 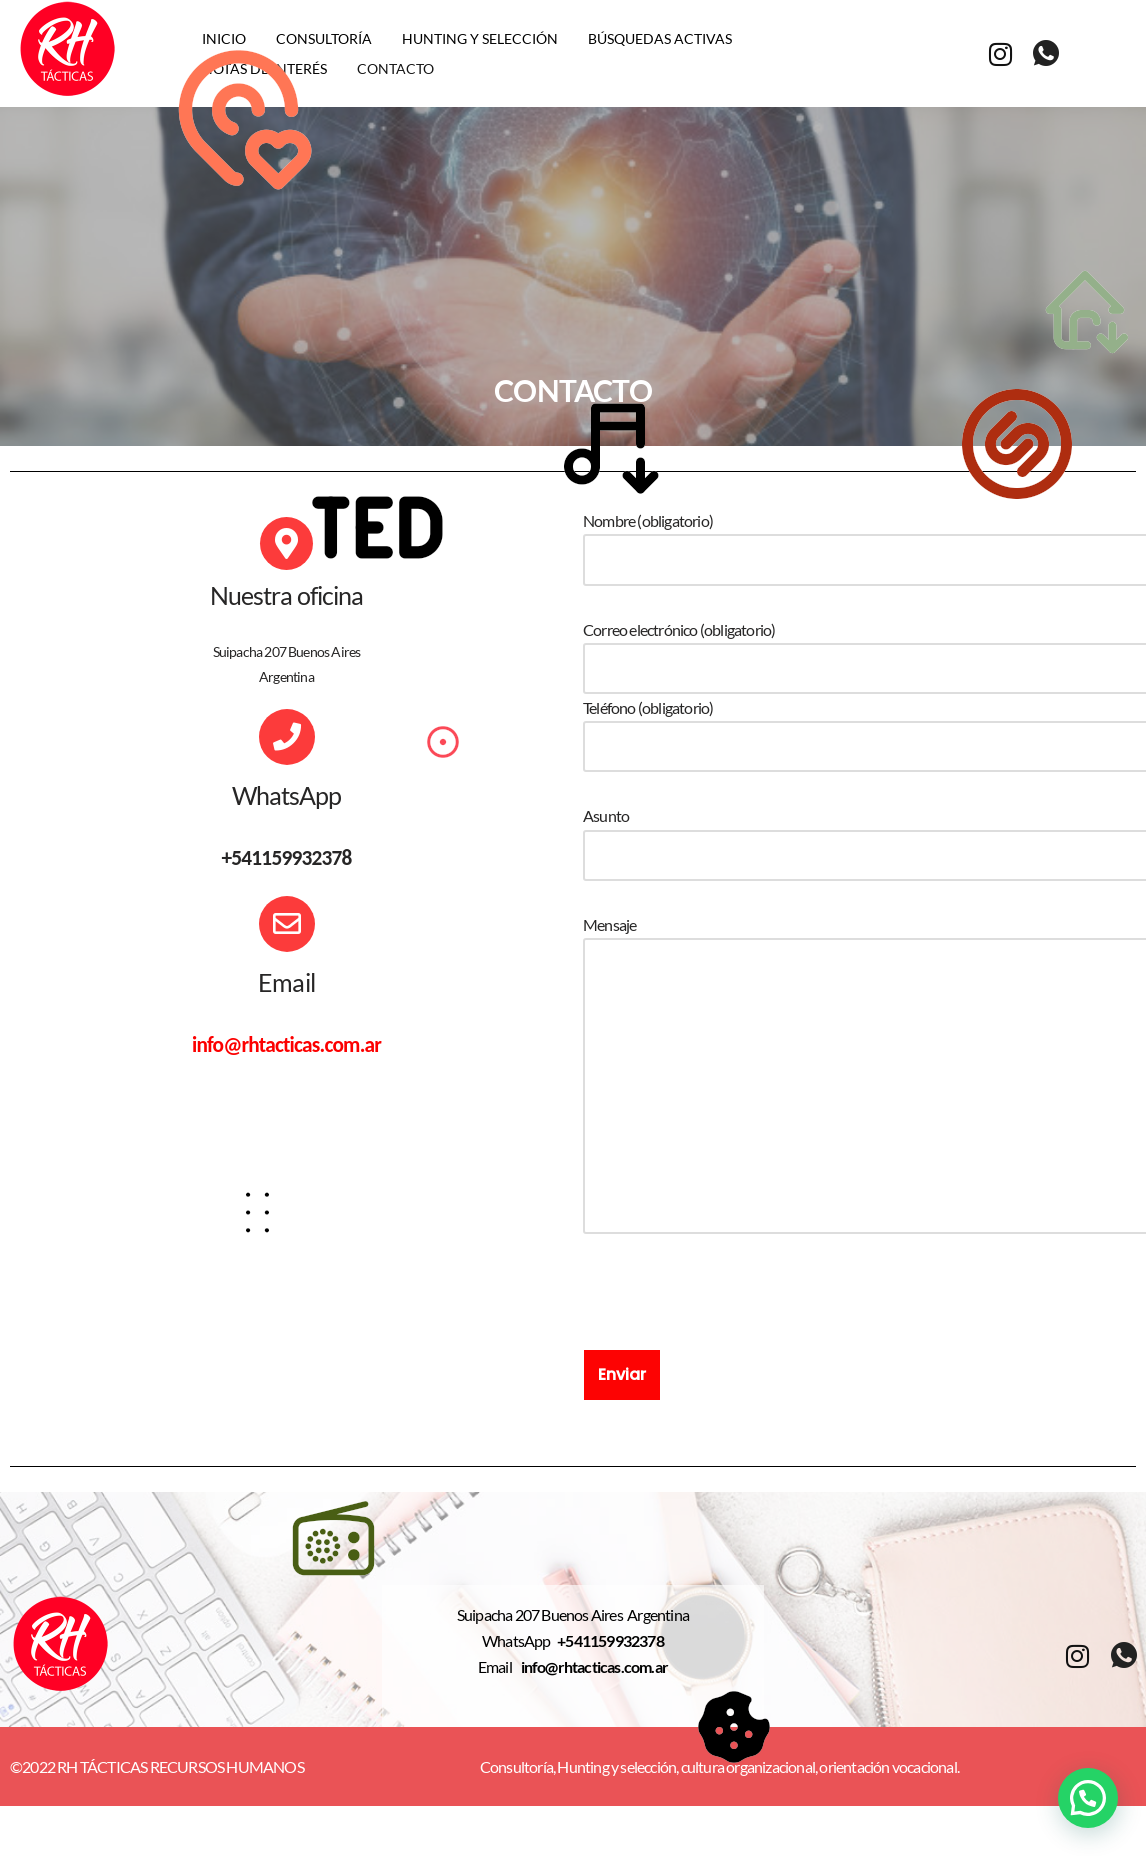 What do you see at coordinates (443, 742) in the screenshot?
I see `select or mark an item as active` at bounding box center [443, 742].